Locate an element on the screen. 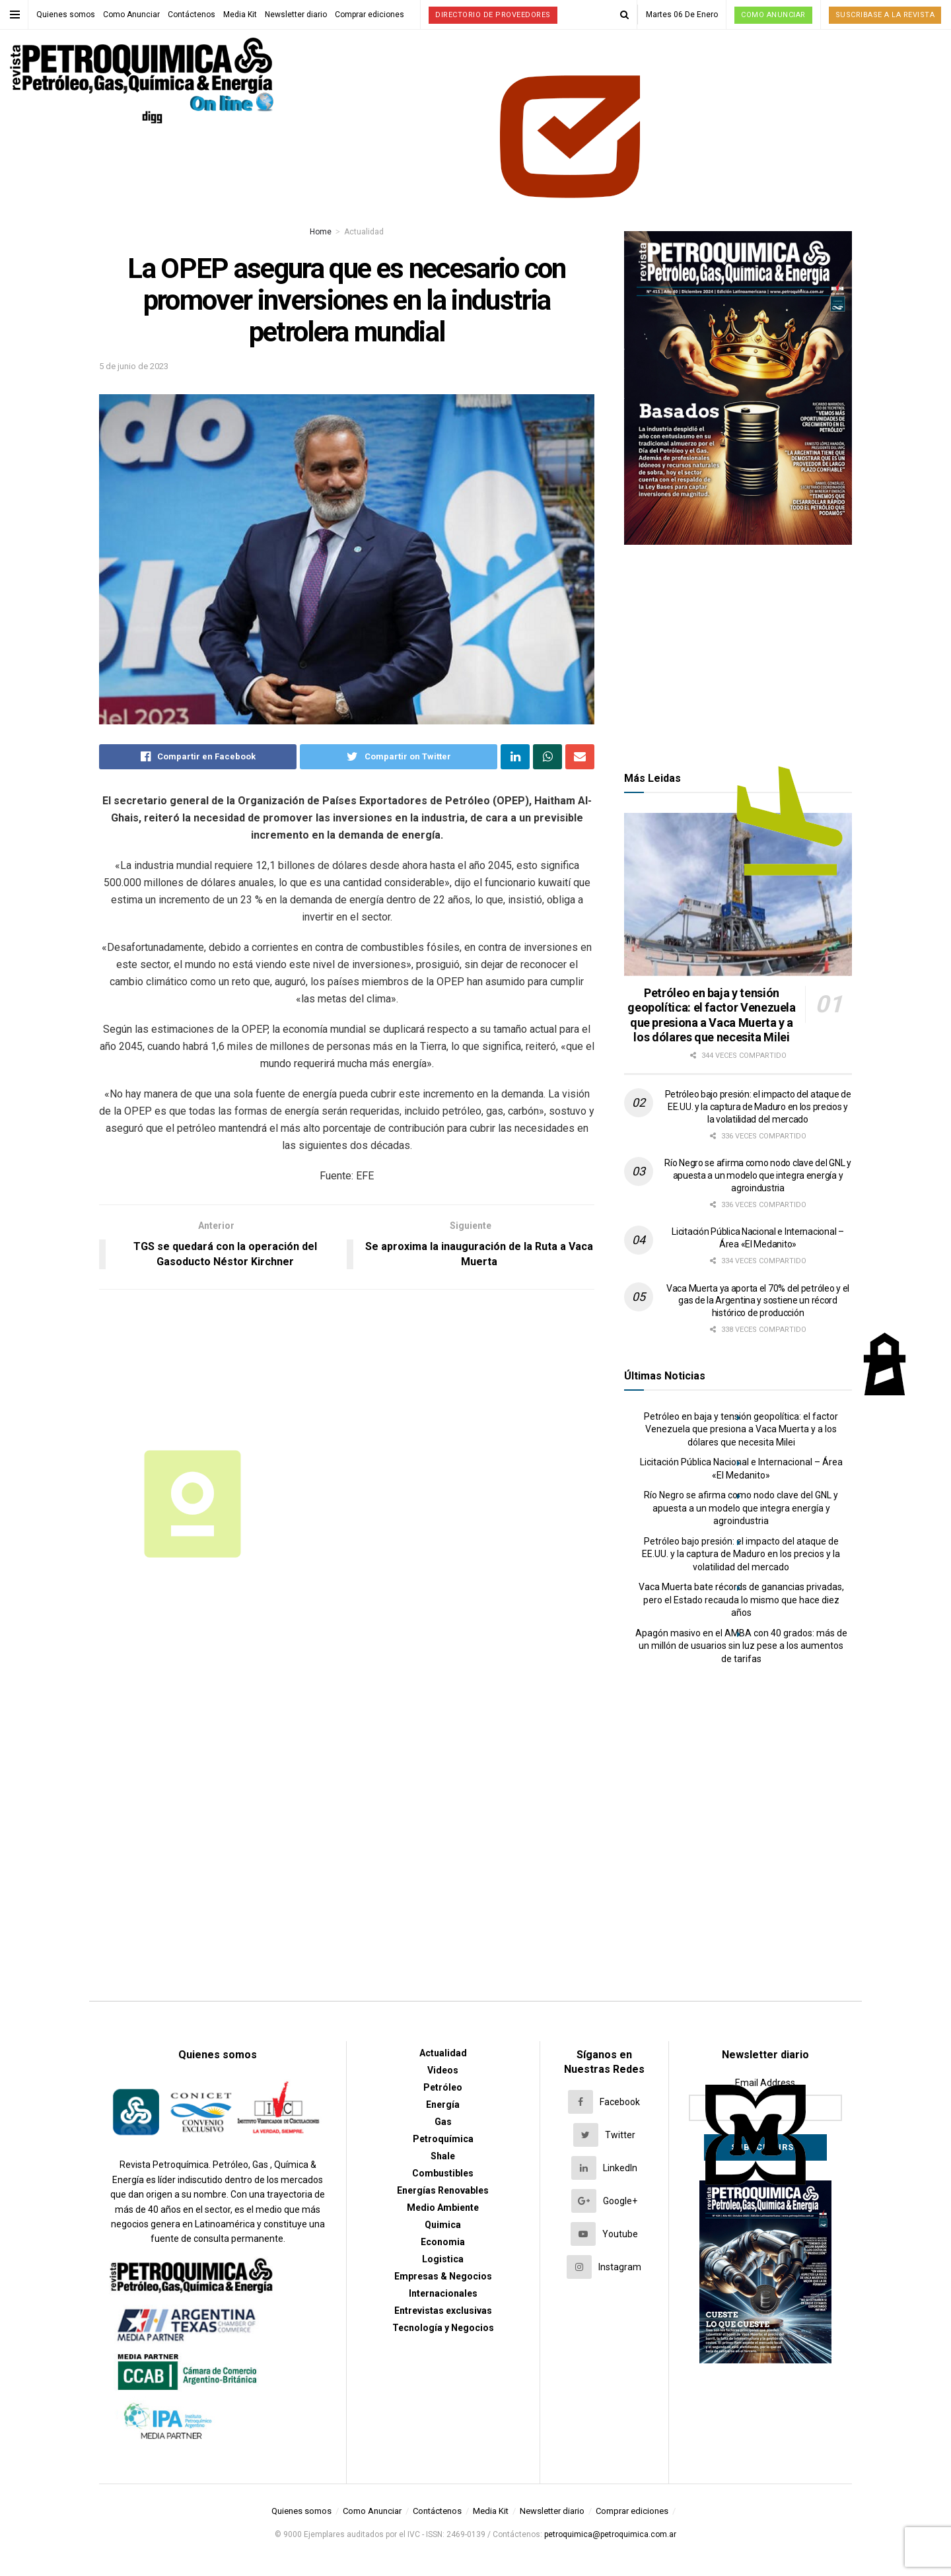 This screenshot has height=2576, width=951. helpdesk logo - customer support platform is located at coordinates (570, 137).